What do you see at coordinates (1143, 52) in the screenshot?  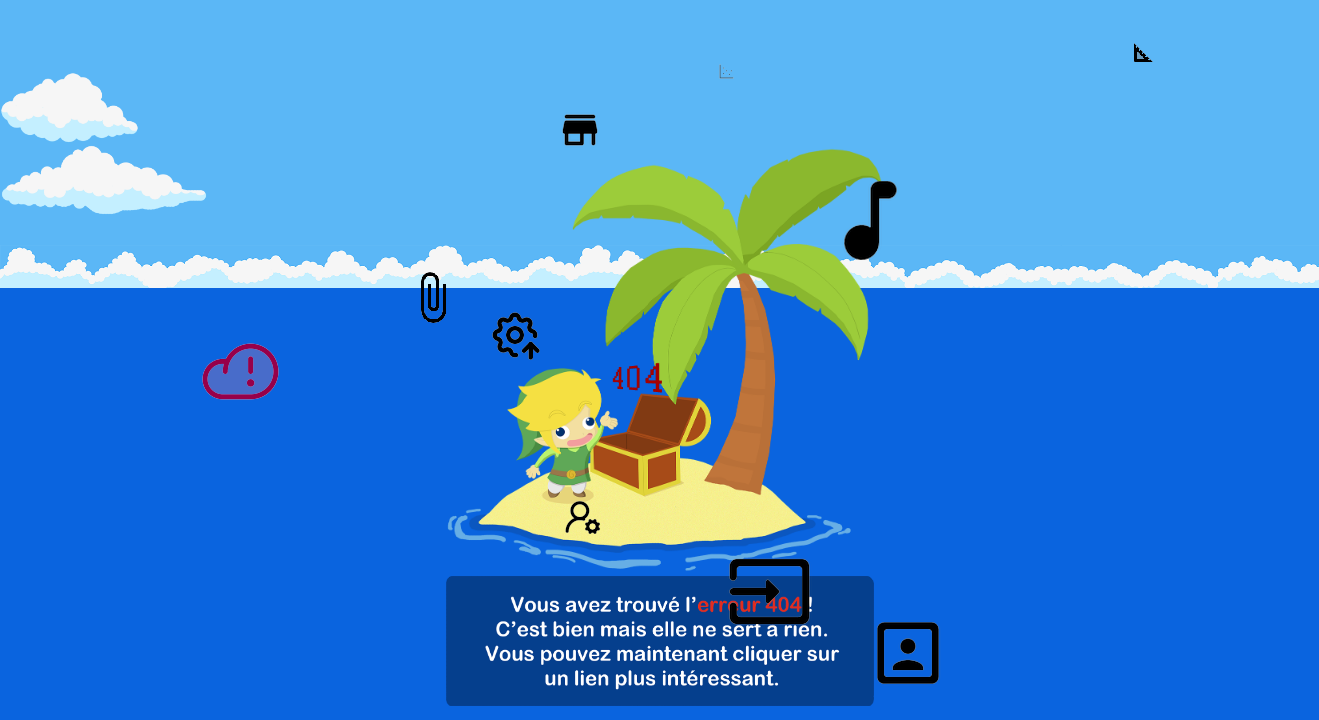 I see `measure dimensions or square footage` at bounding box center [1143, 52].